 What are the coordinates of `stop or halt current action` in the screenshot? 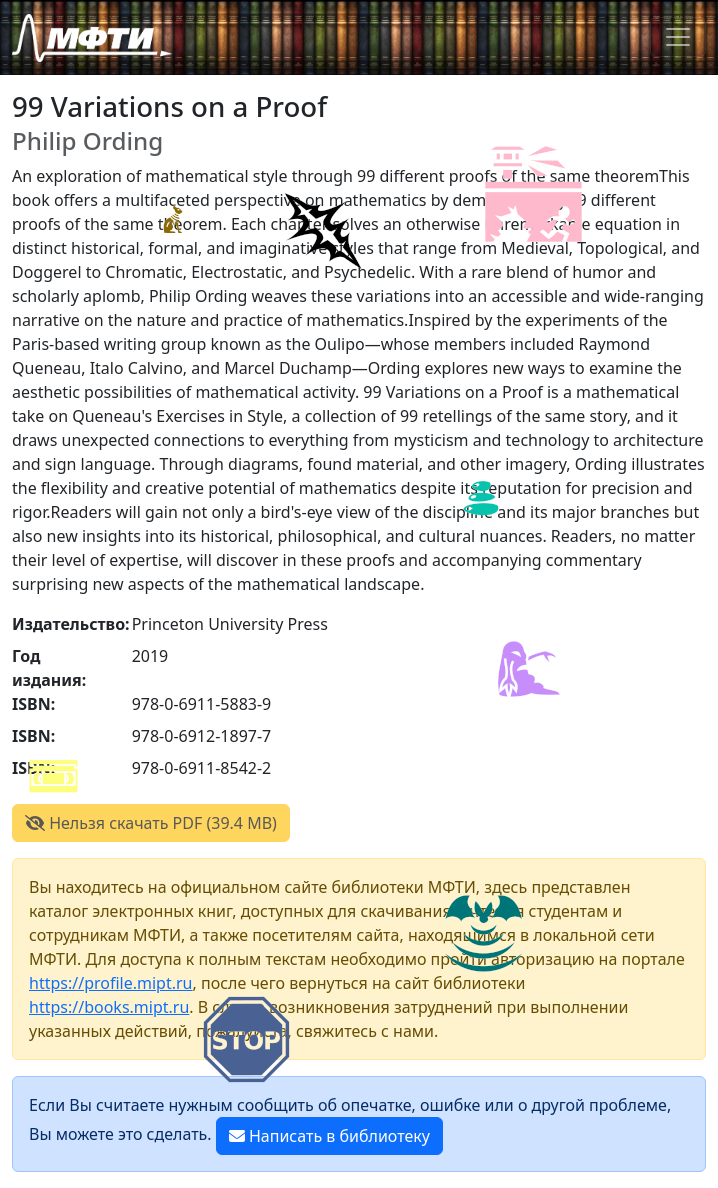 It's located at (246, 1039).